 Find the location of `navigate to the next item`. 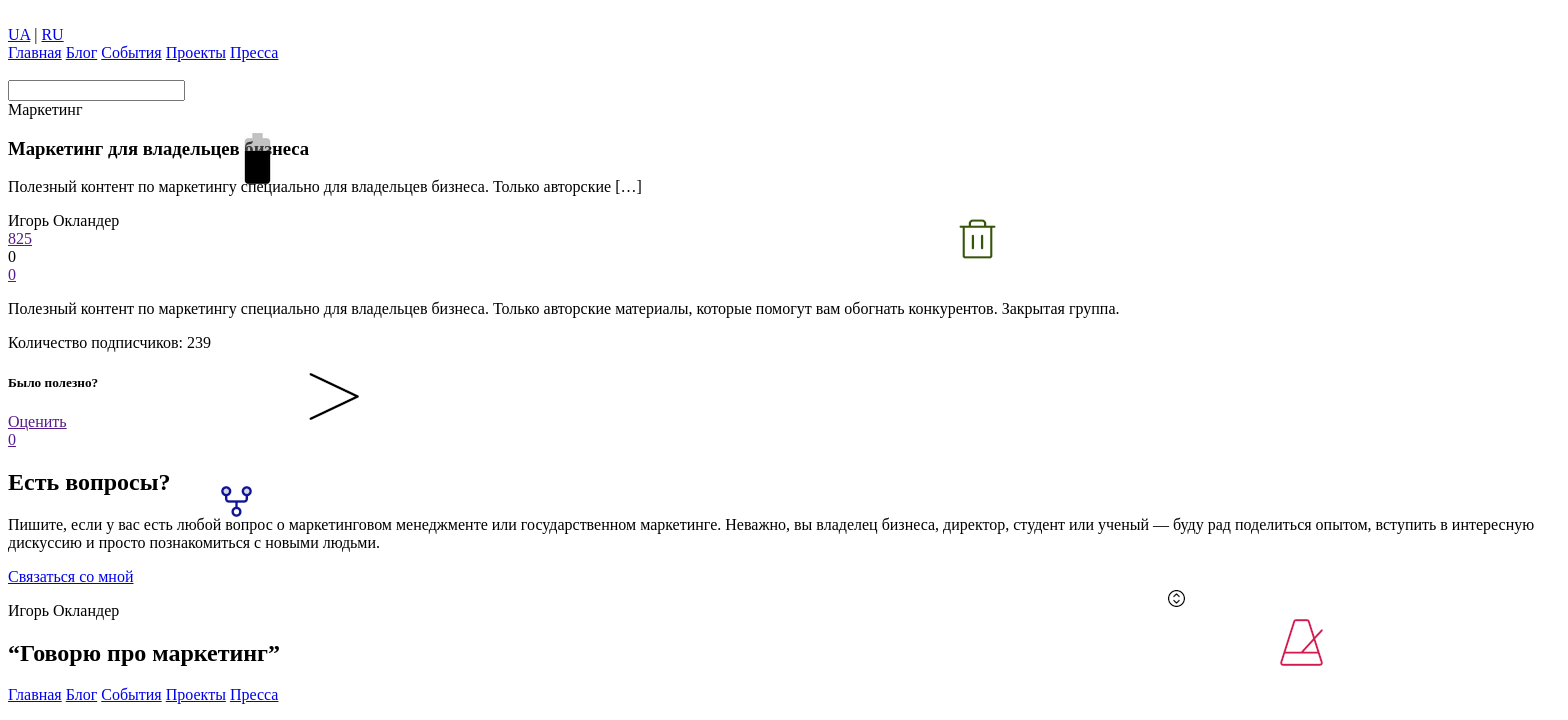

navigate to the next item is located at coordinates (330, 396).